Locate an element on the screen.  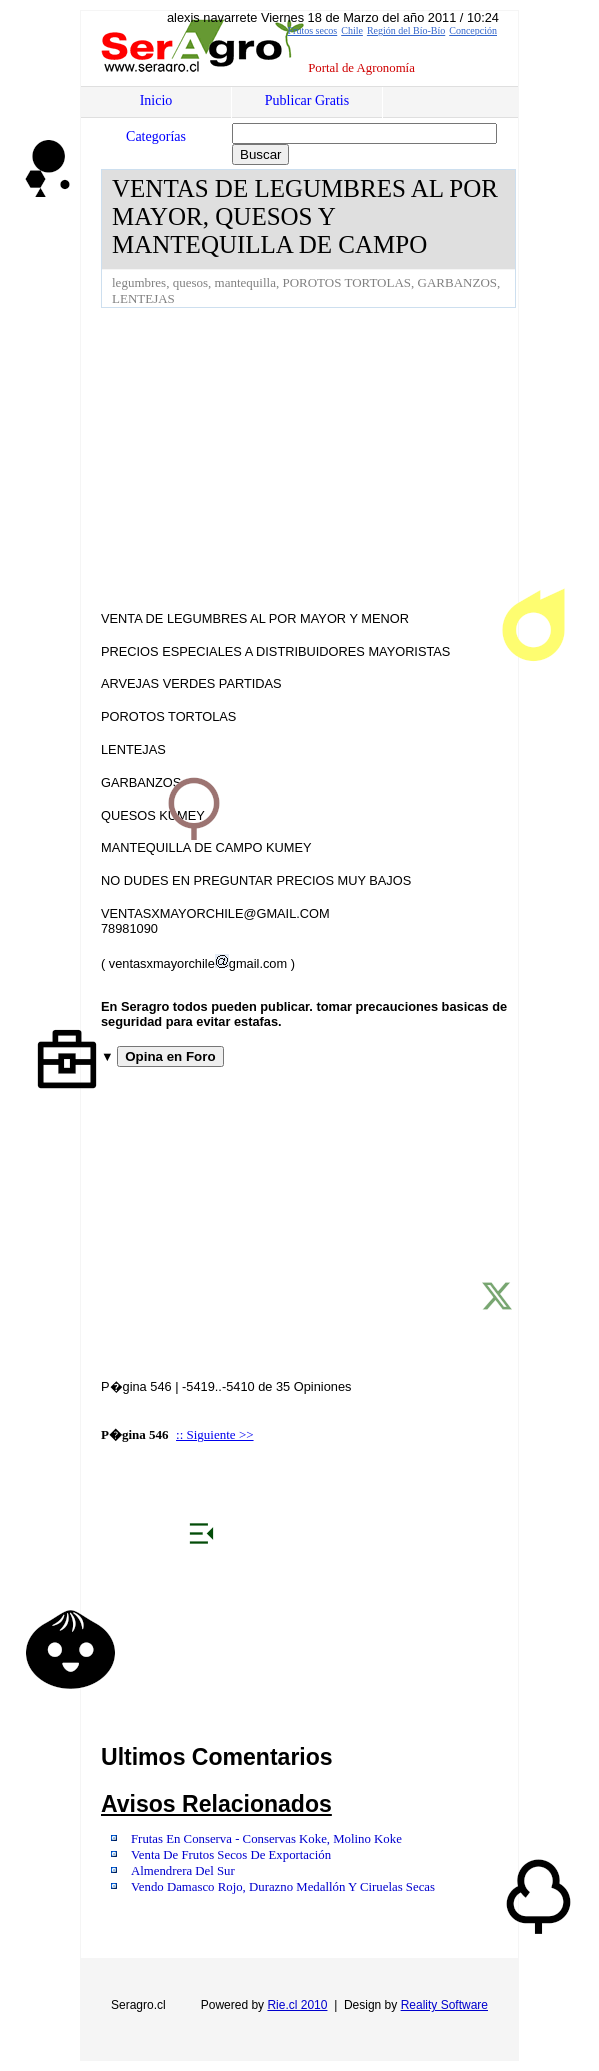
mark a location on the map is located at coordinates (194, 806).